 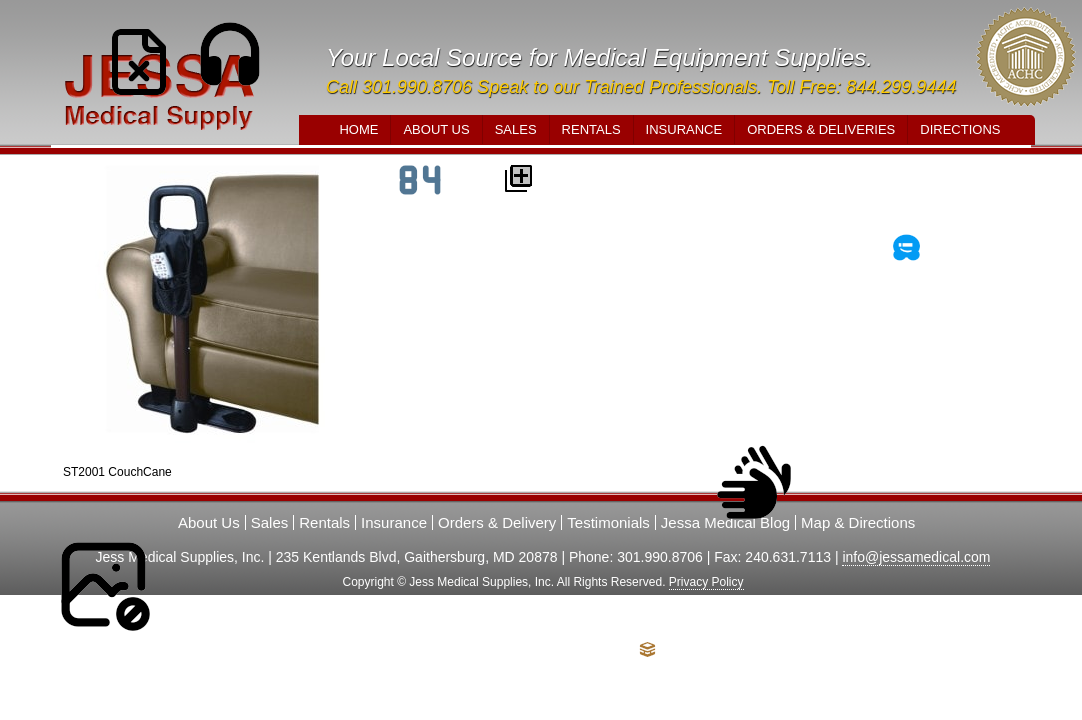 I want to click on access audio or music player, so click(x=230, y=56).